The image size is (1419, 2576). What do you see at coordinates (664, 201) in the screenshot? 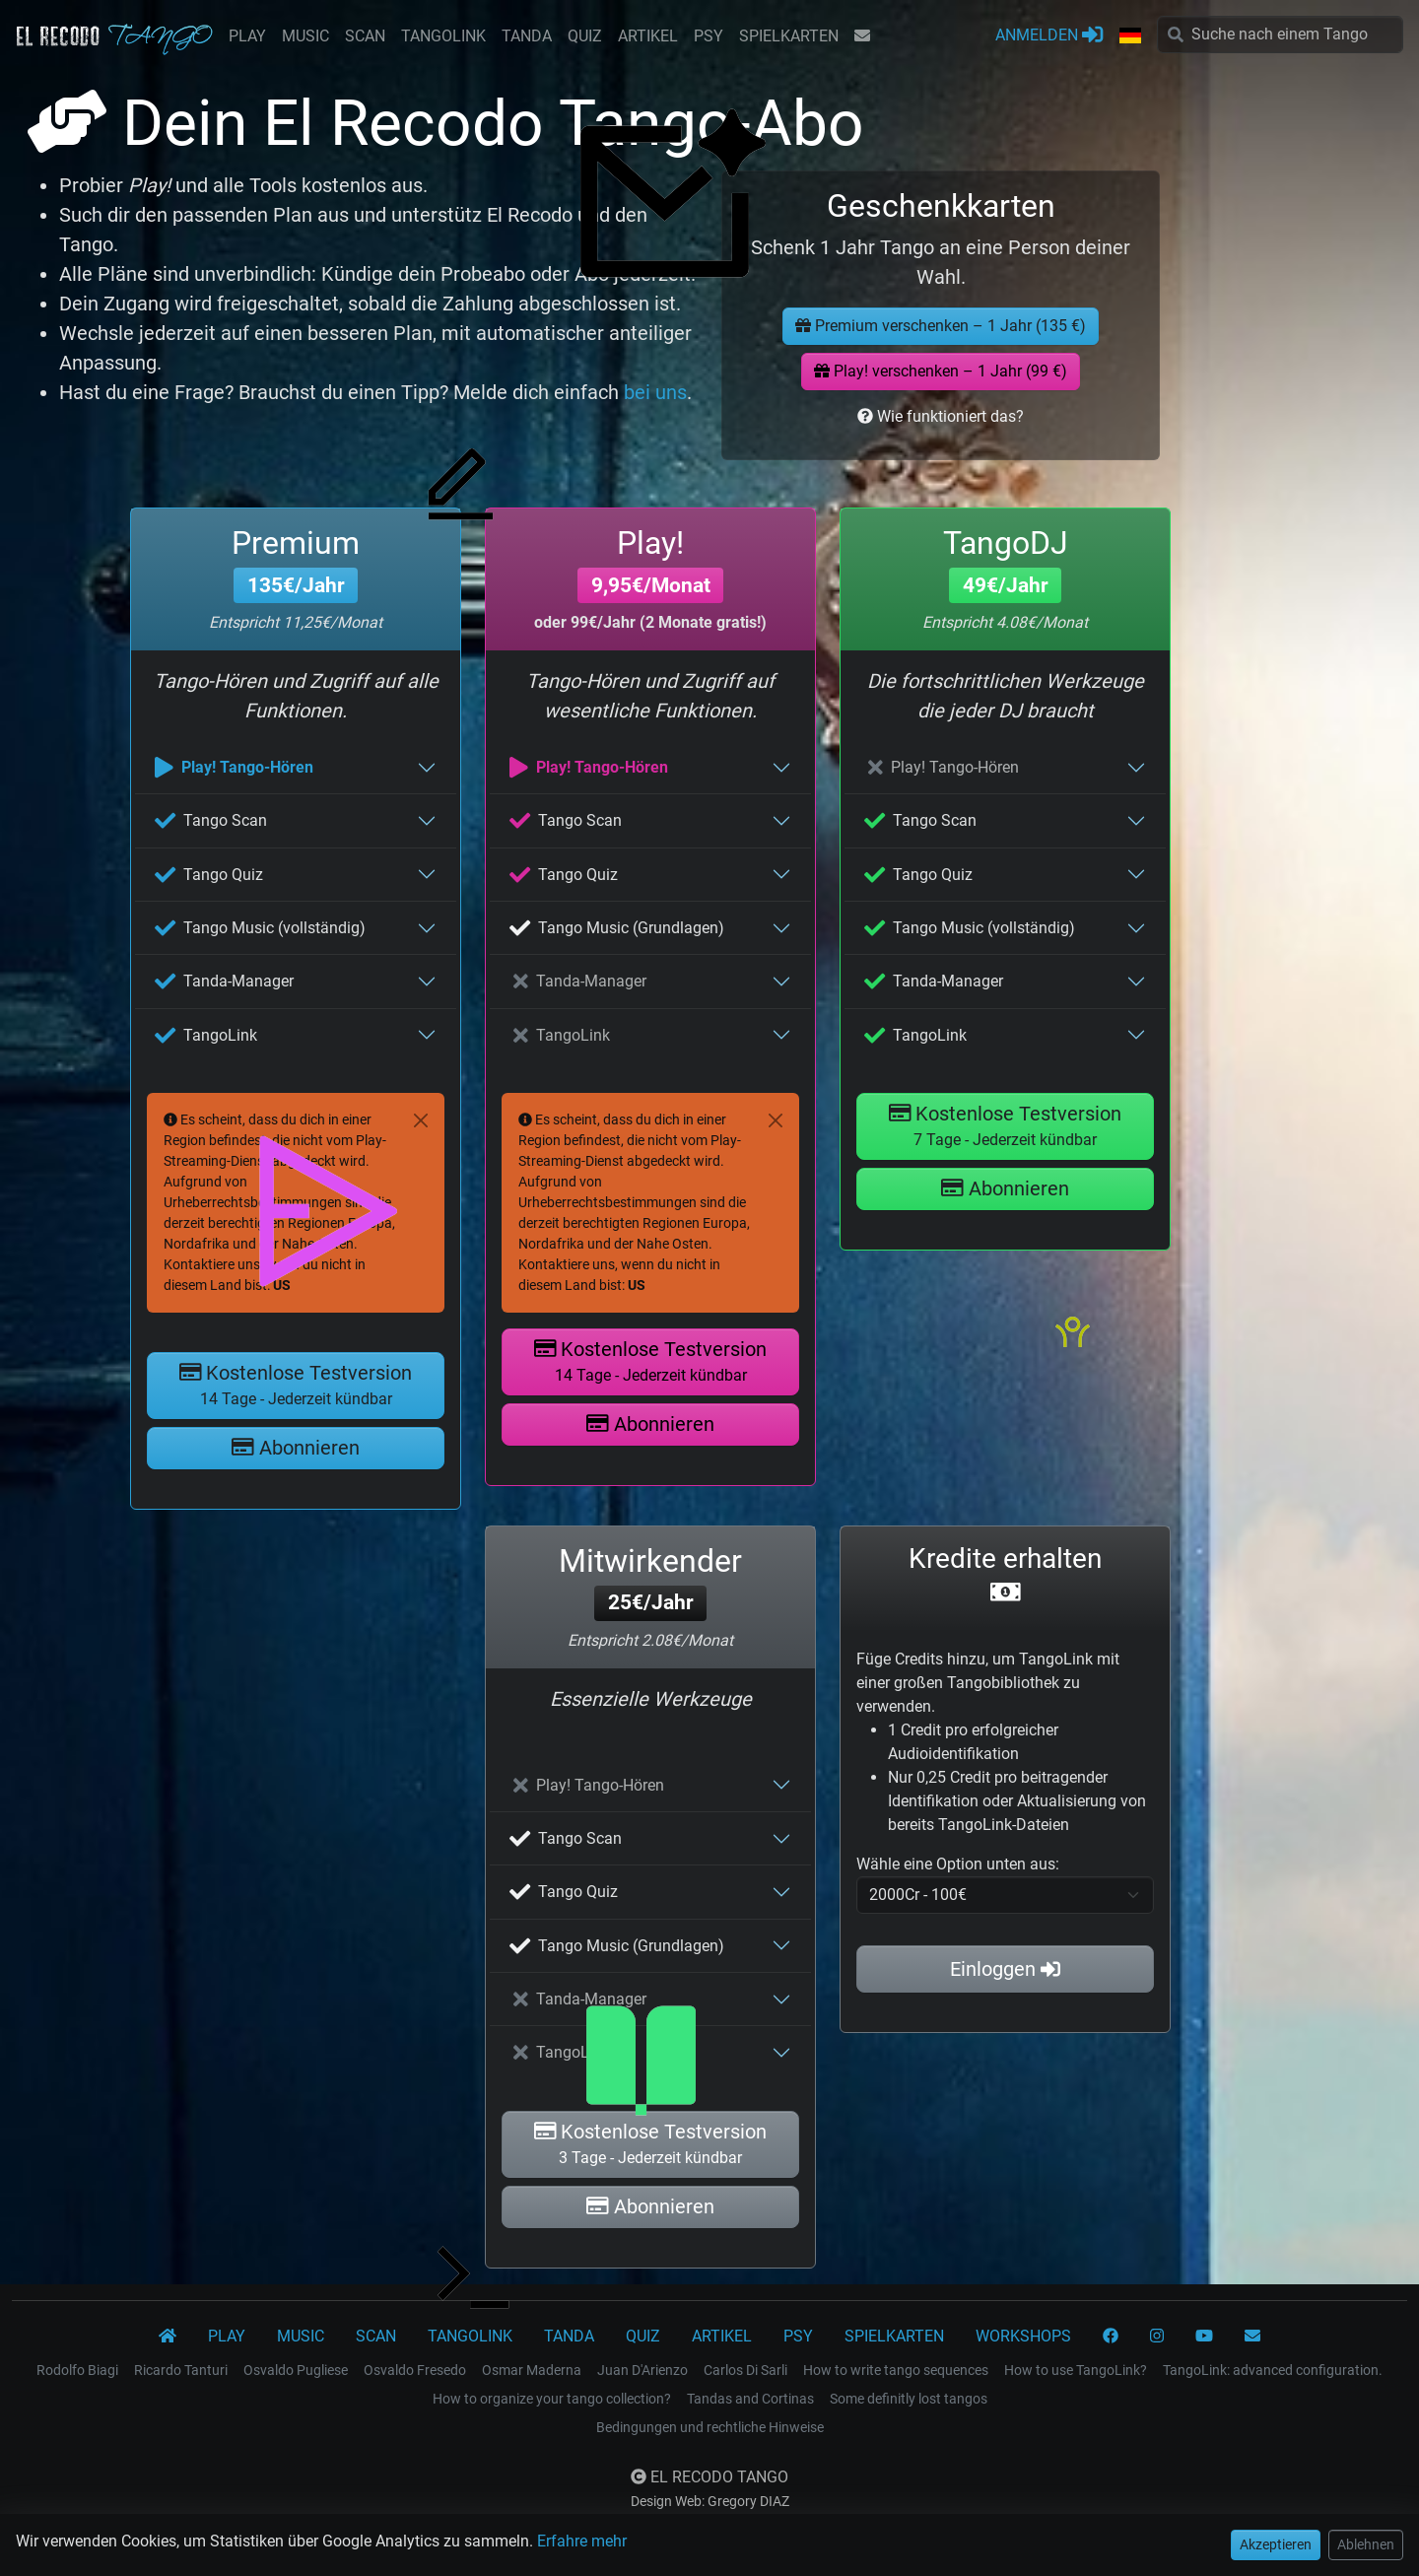
I see `access AI-powered email features` at bounding box center [664, 201].